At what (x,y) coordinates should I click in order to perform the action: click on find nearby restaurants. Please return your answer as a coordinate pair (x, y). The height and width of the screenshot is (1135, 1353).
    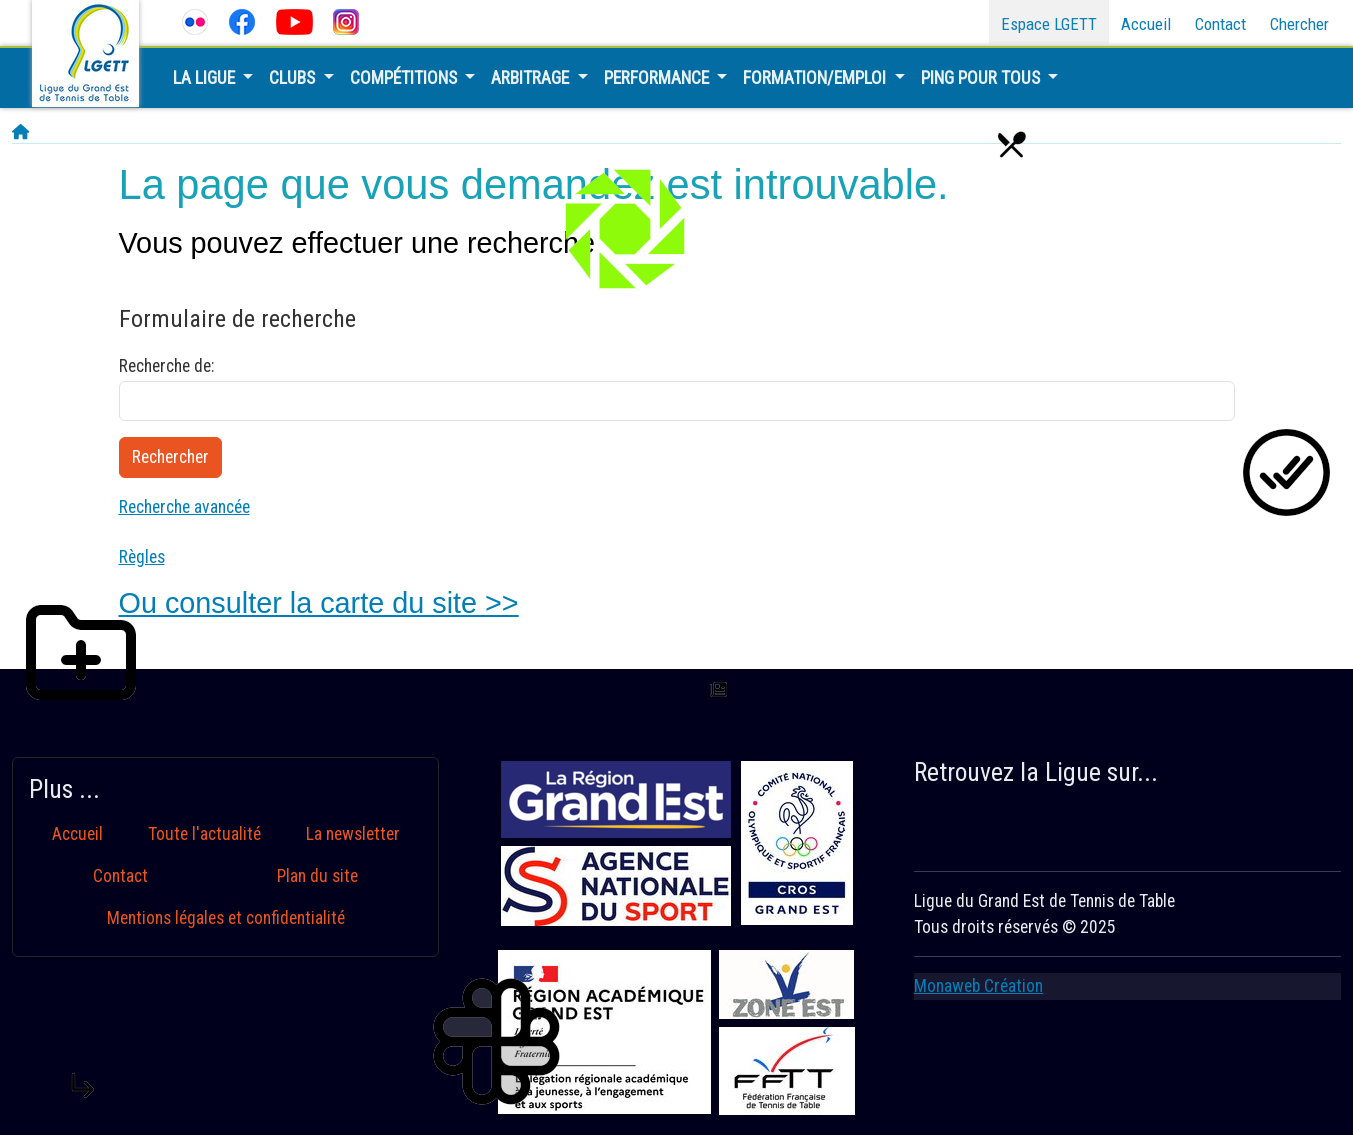
    Looking at the image, I should click on (1011, 144).